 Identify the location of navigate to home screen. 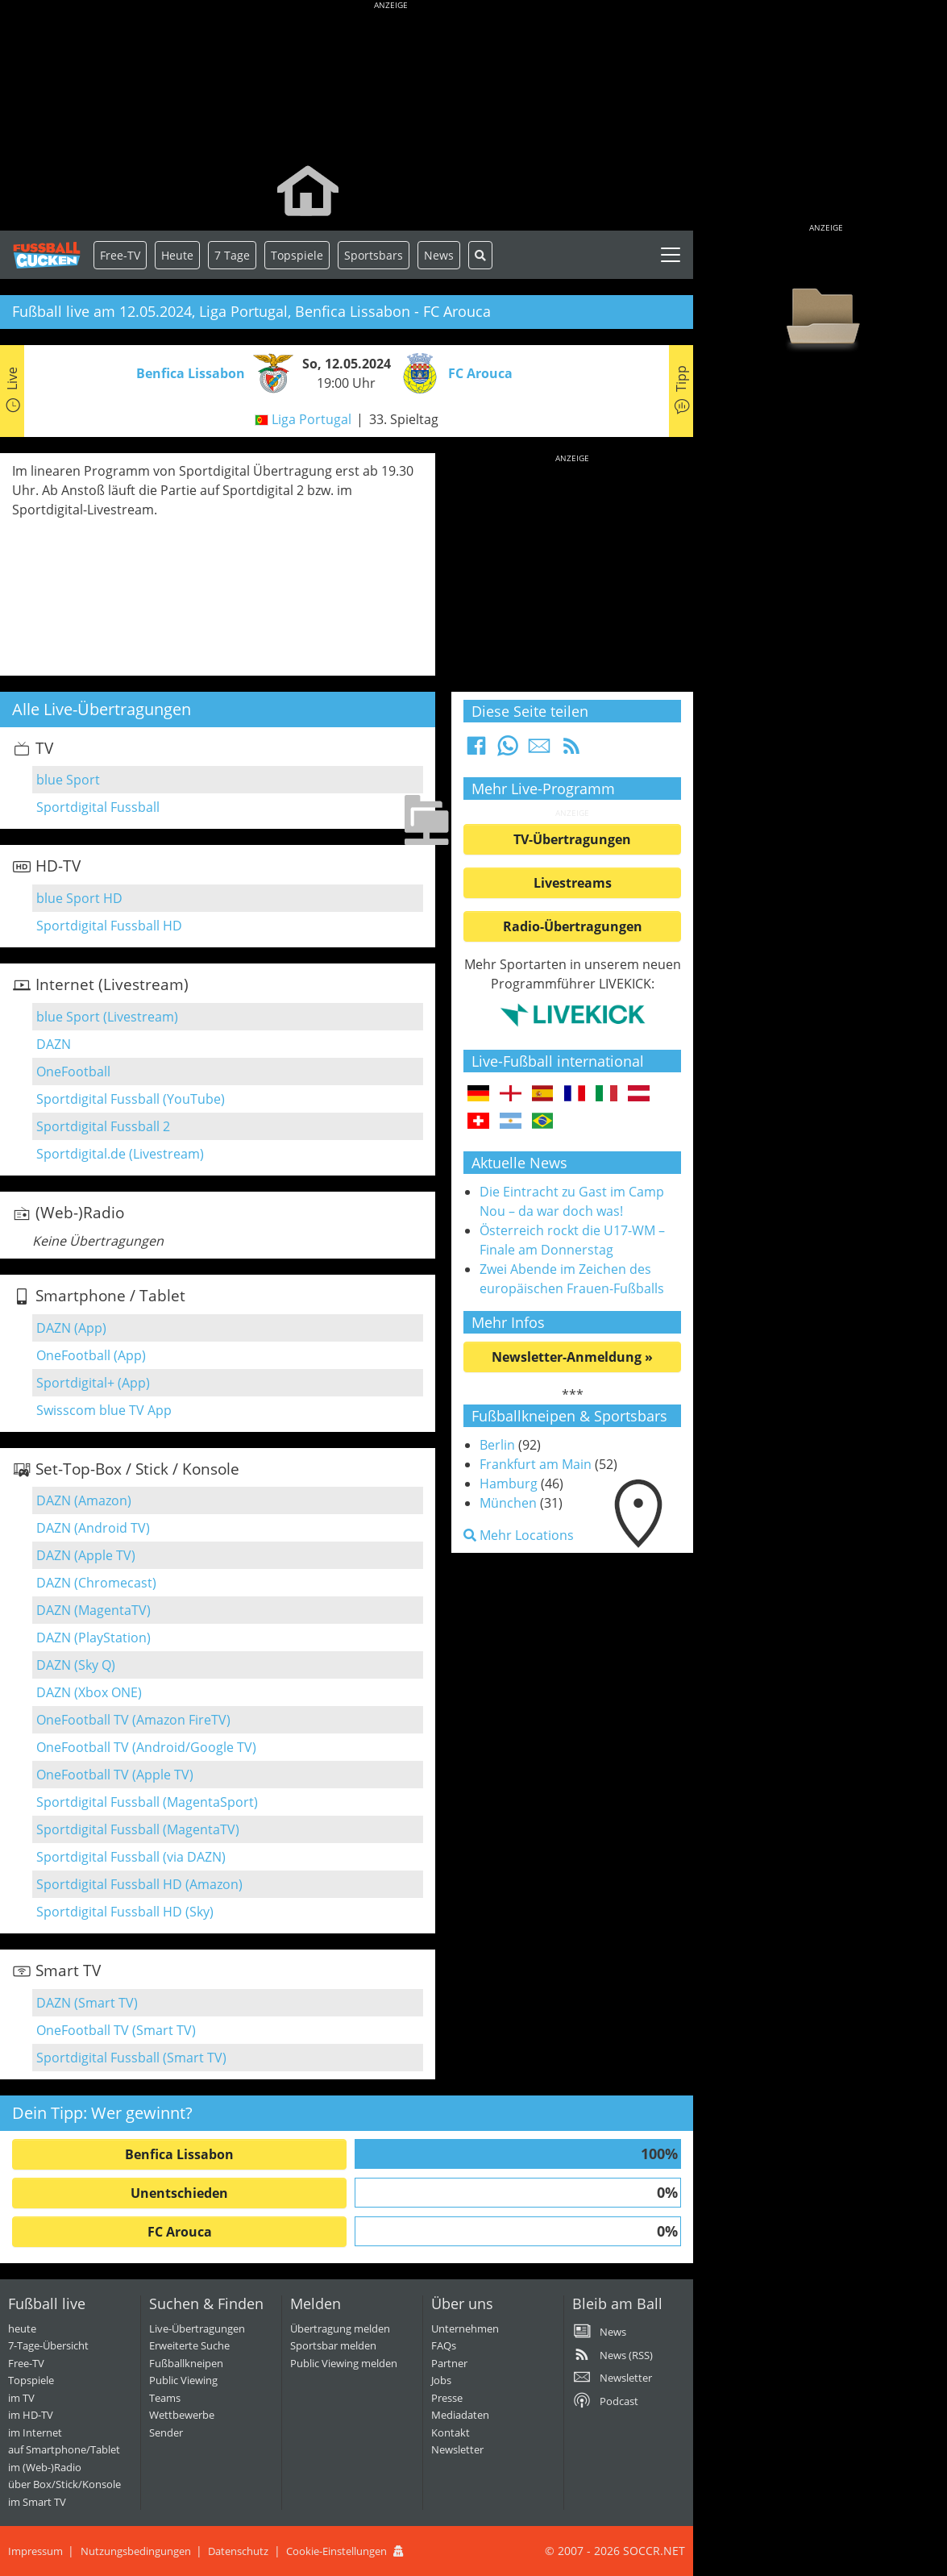
(308, 193).